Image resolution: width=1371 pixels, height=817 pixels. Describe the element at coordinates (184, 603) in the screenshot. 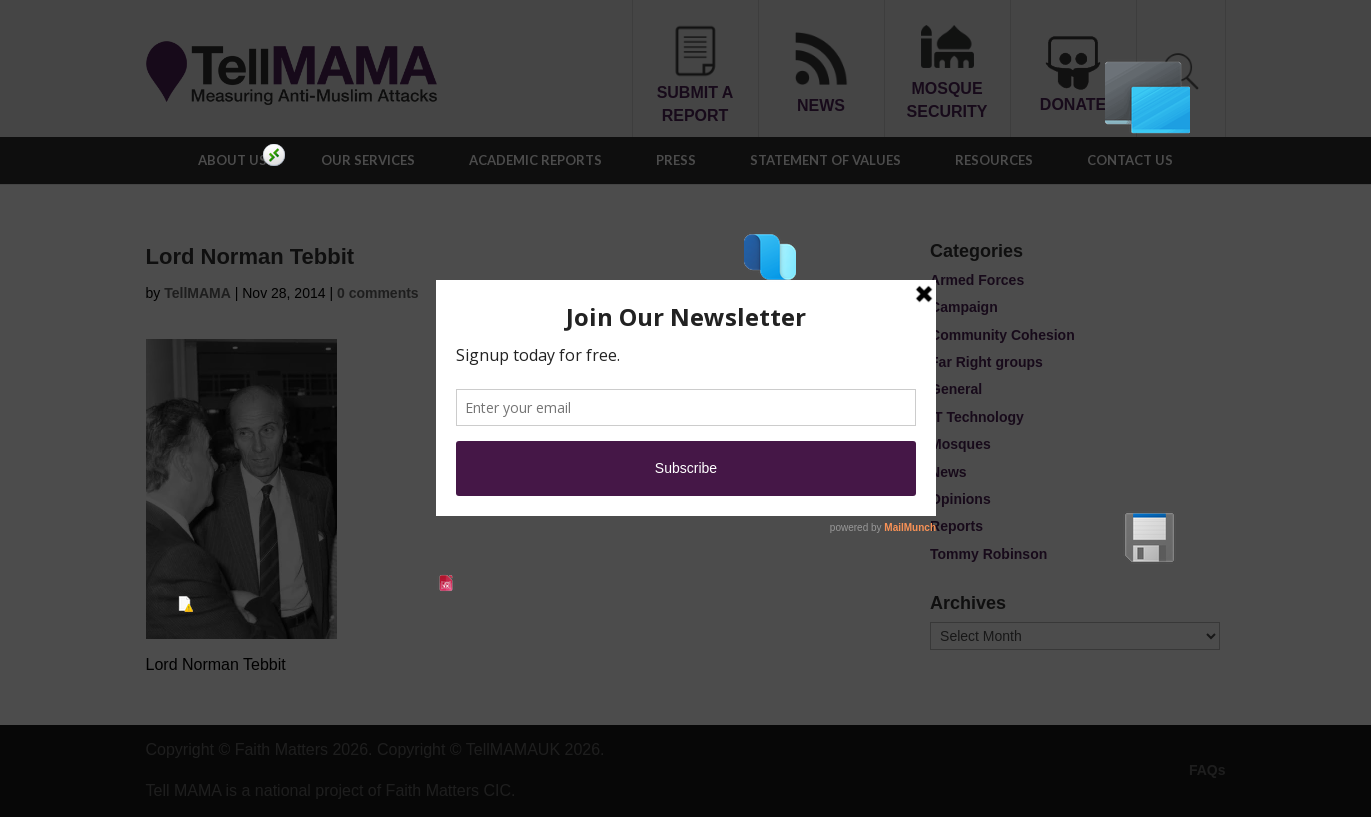

I see `indicates a file with an error or warning` at that location.